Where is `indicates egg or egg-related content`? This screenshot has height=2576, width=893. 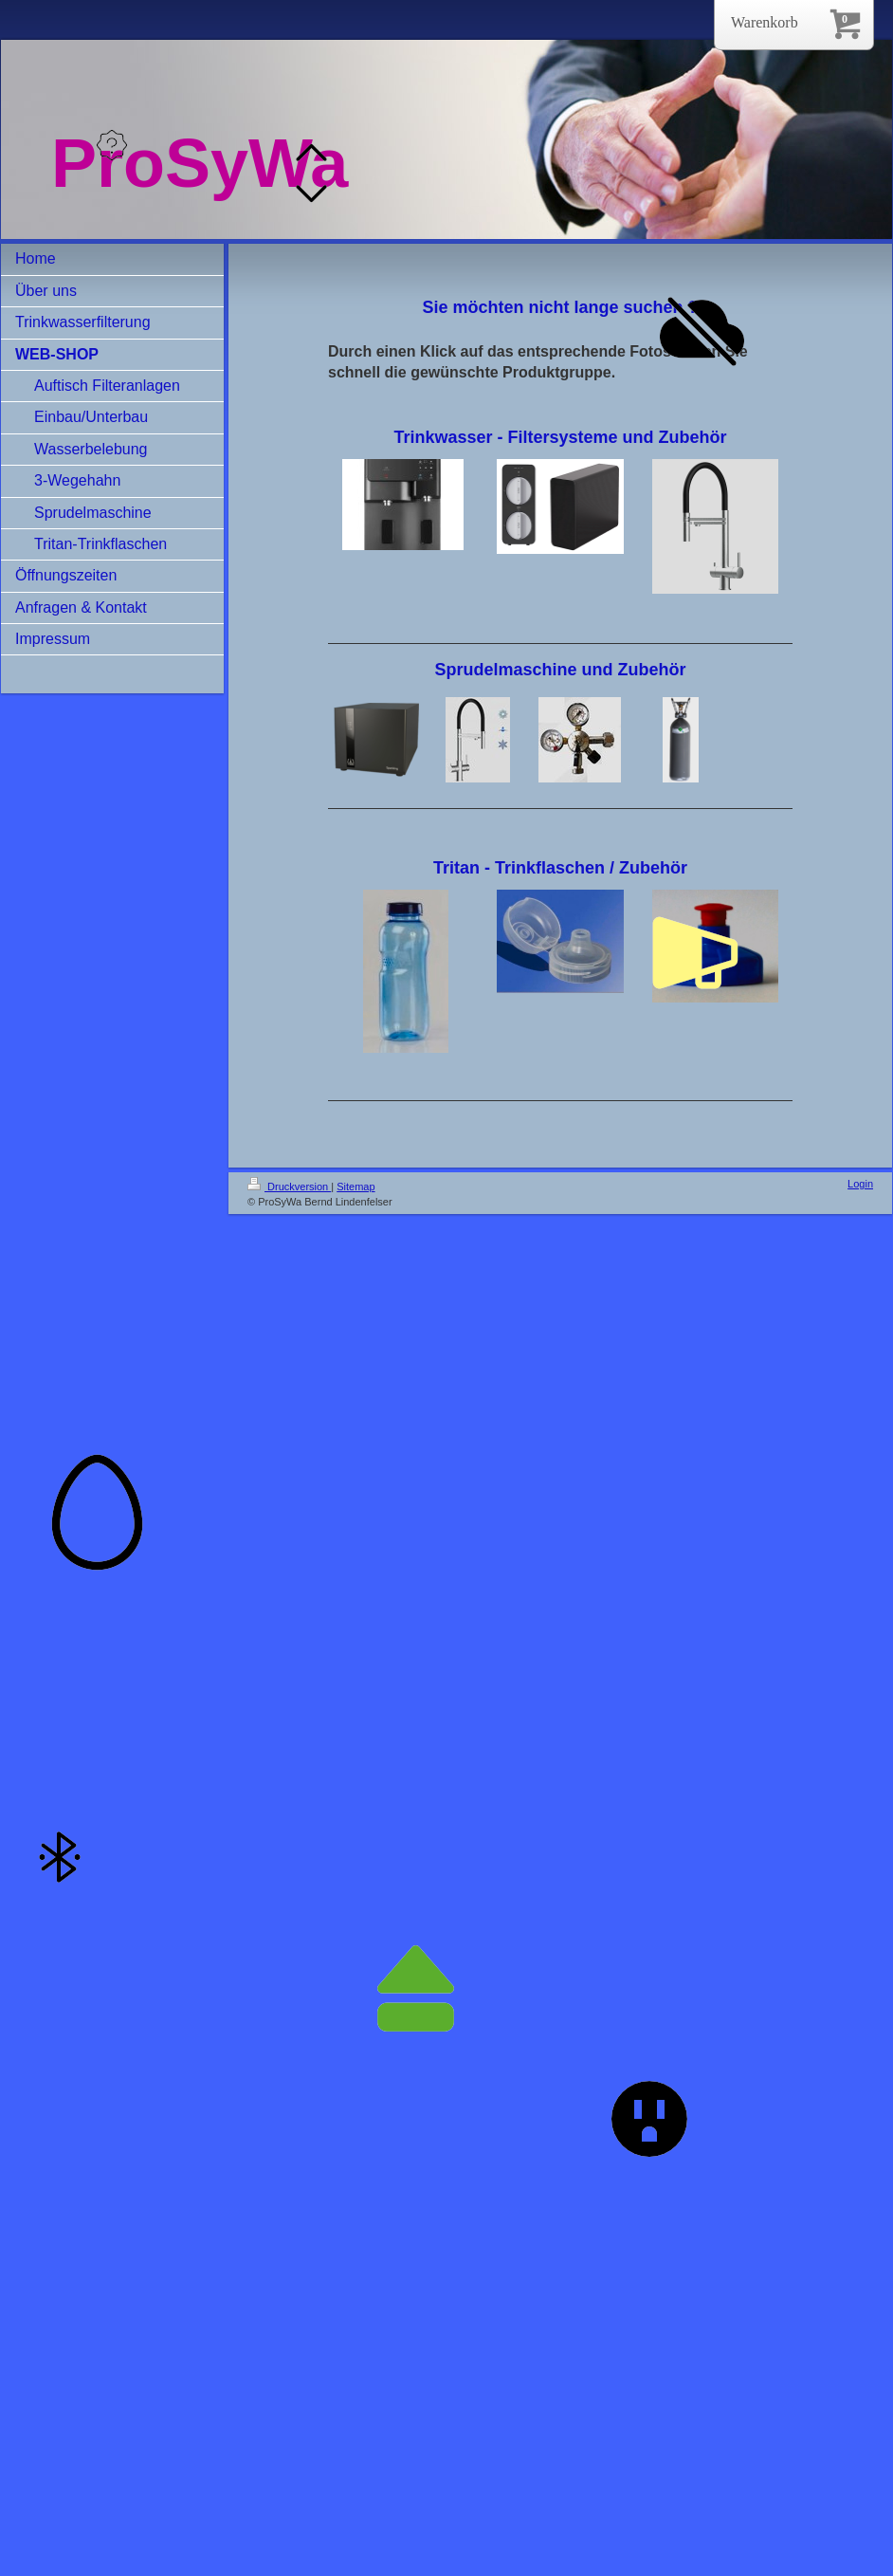 indicates egg or egg-related content is located at coordinates (97, 1512).